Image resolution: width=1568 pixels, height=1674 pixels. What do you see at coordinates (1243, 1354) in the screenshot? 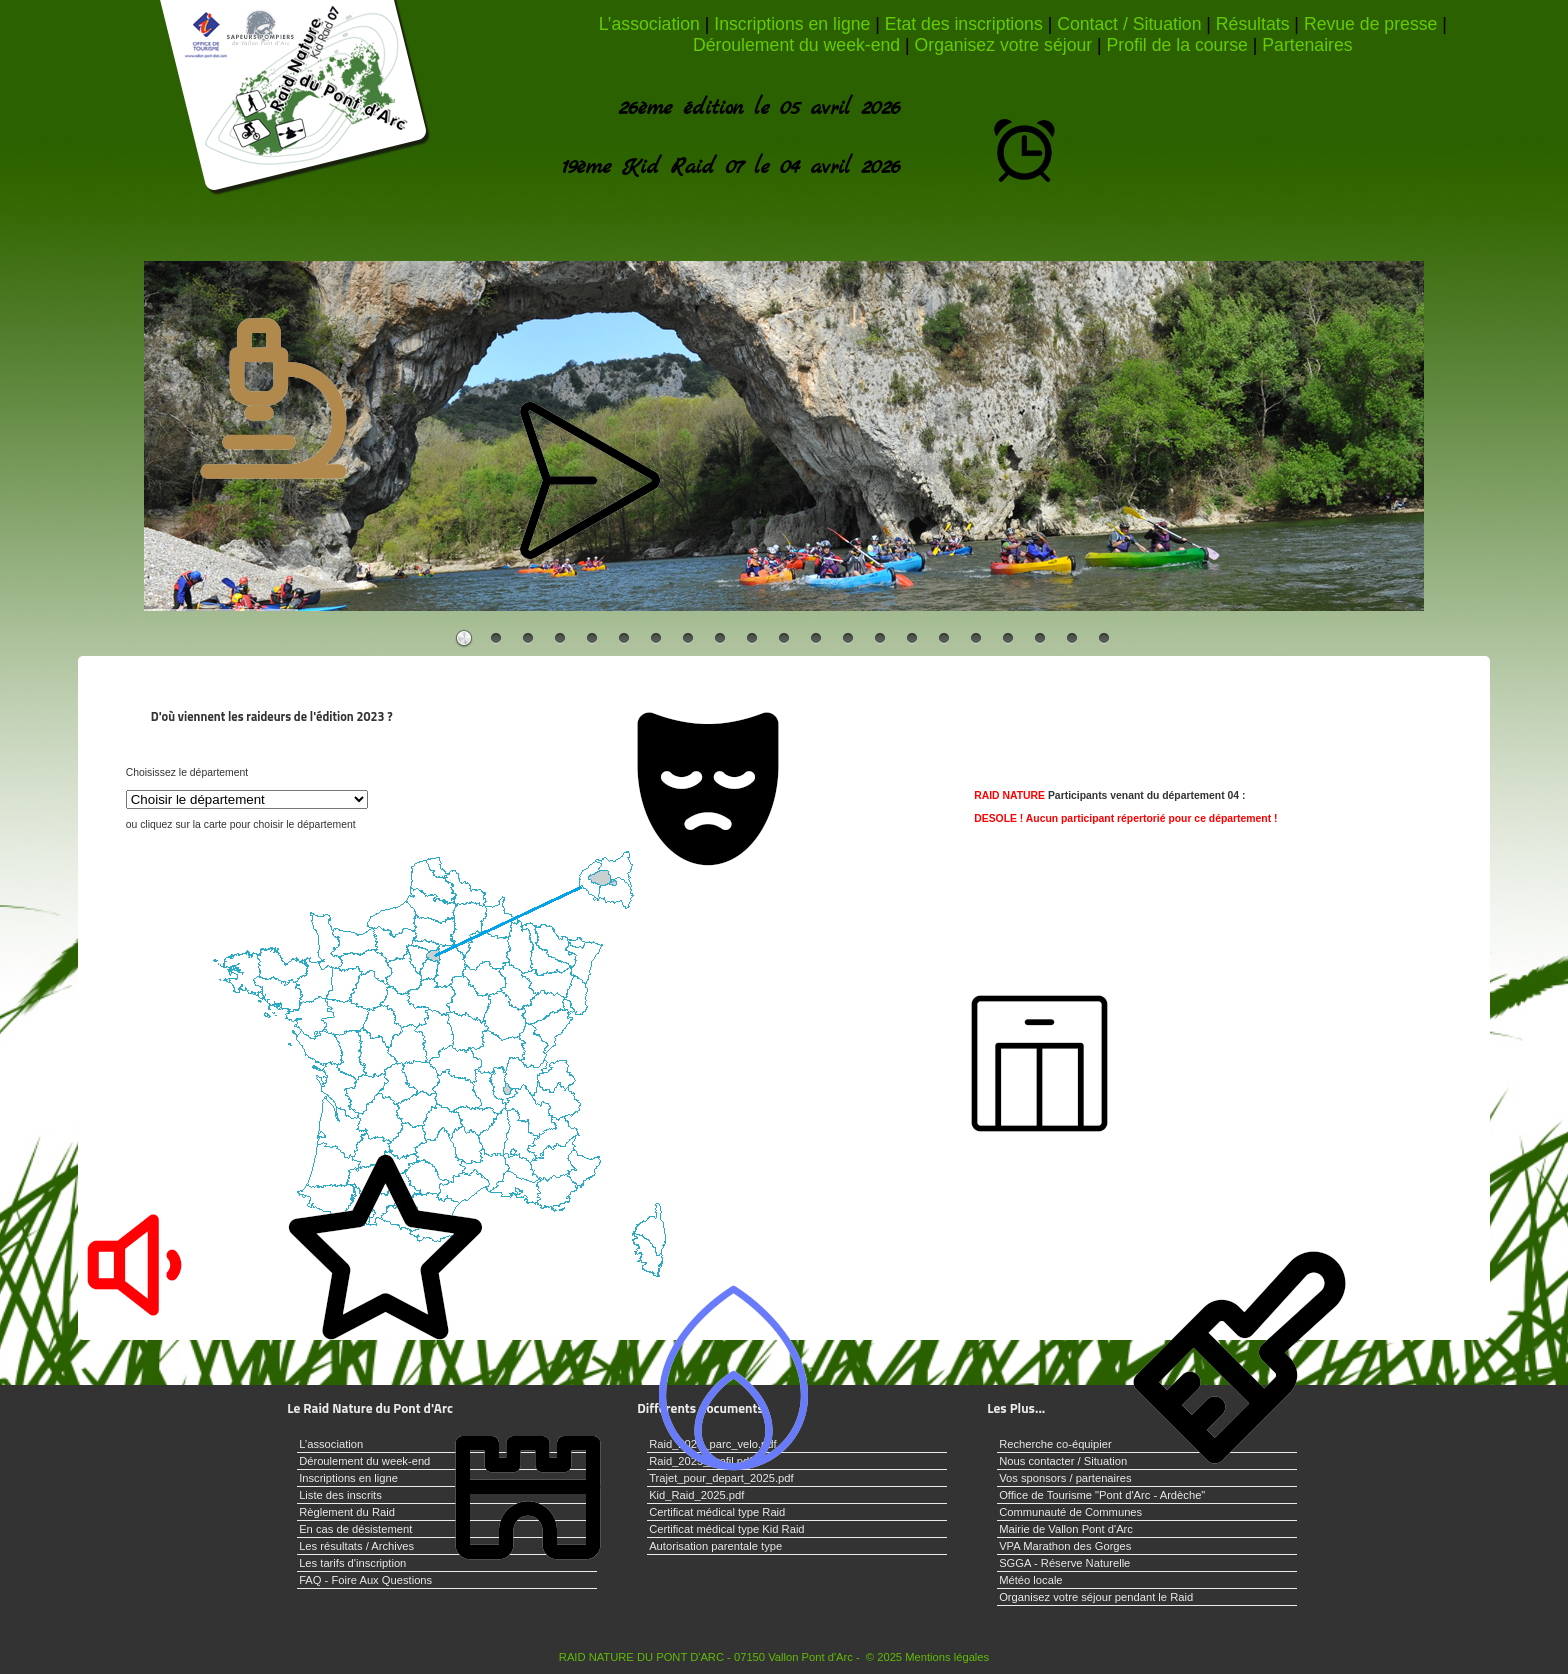
I see `access painting or drawing tools` at bounding box center [1243, 1354].